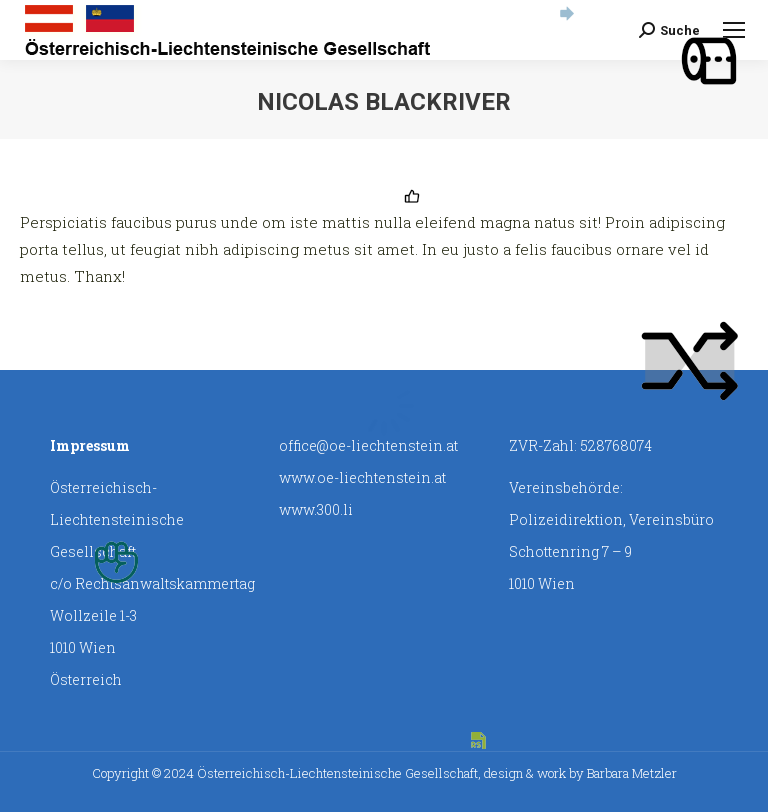 The width and height of the screenshot is (768, 812). I want to click on a Rust source code file, so click(478, 740).